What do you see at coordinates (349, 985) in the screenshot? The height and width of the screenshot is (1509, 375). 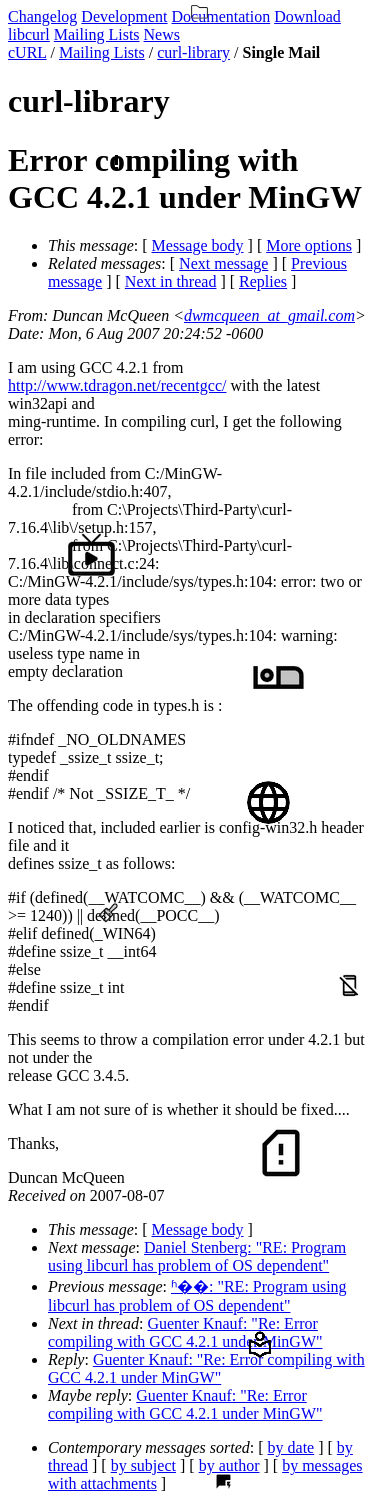 I see `no cell phone service available` at bounding box center [349, 985].